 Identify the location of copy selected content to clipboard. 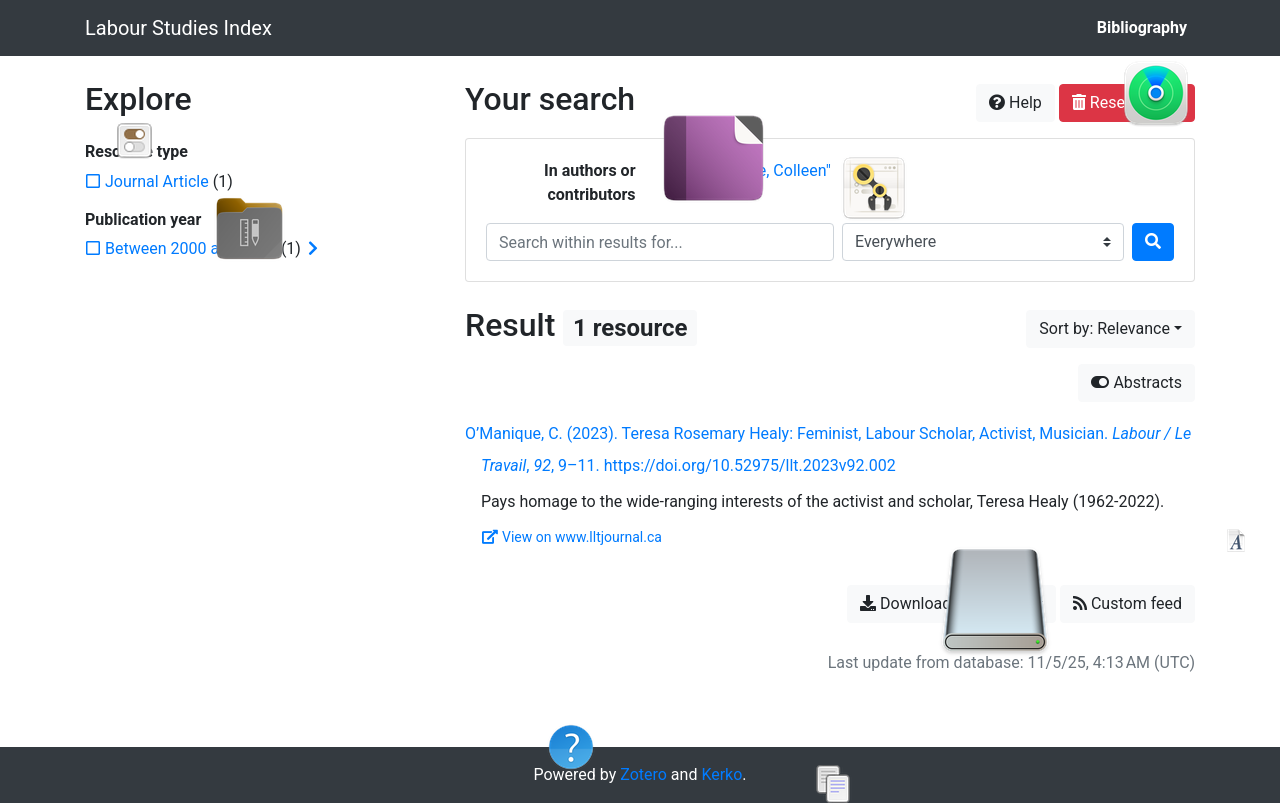
(833, 784).